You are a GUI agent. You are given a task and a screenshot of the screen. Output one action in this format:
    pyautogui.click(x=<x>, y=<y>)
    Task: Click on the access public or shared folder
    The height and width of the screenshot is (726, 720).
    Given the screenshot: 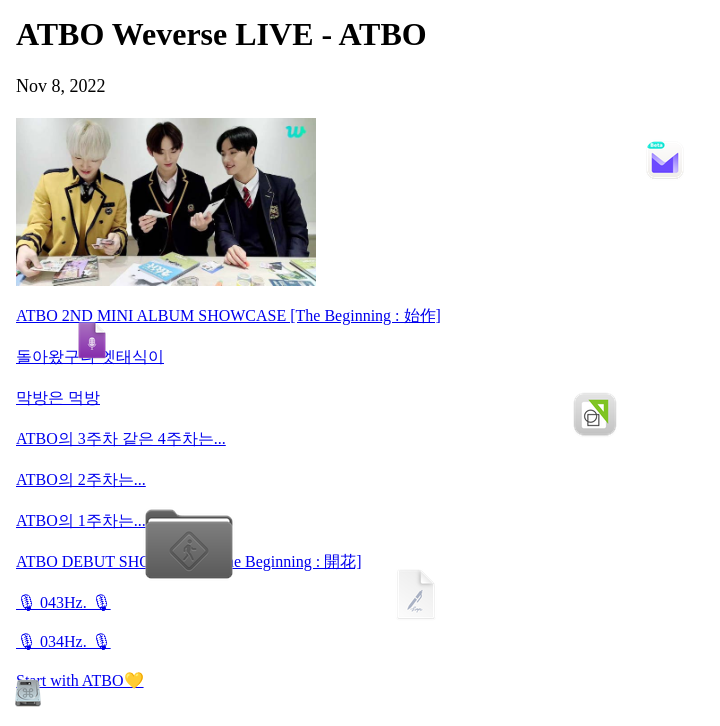 What is the action you would take?
    pyautogui.click(x=189, y=544)
    